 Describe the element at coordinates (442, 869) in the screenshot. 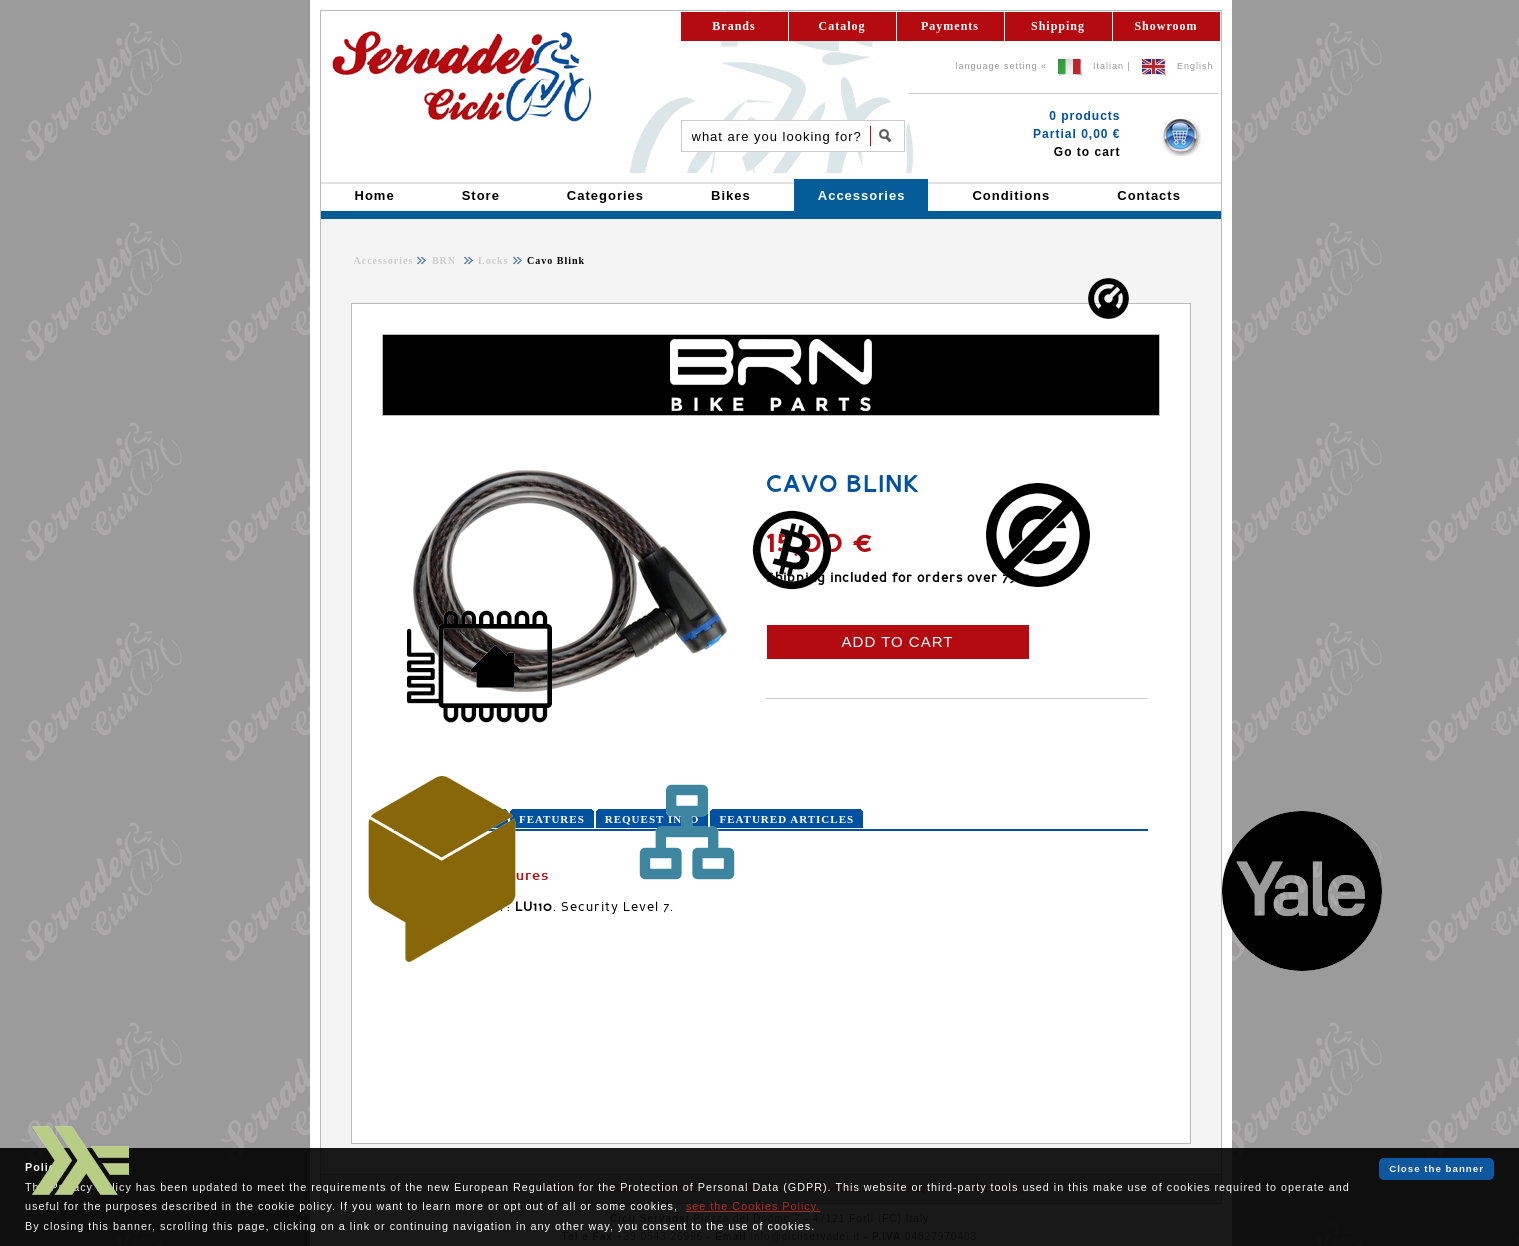

I see `access Google Dialogflow conversational AI platform` at that location.